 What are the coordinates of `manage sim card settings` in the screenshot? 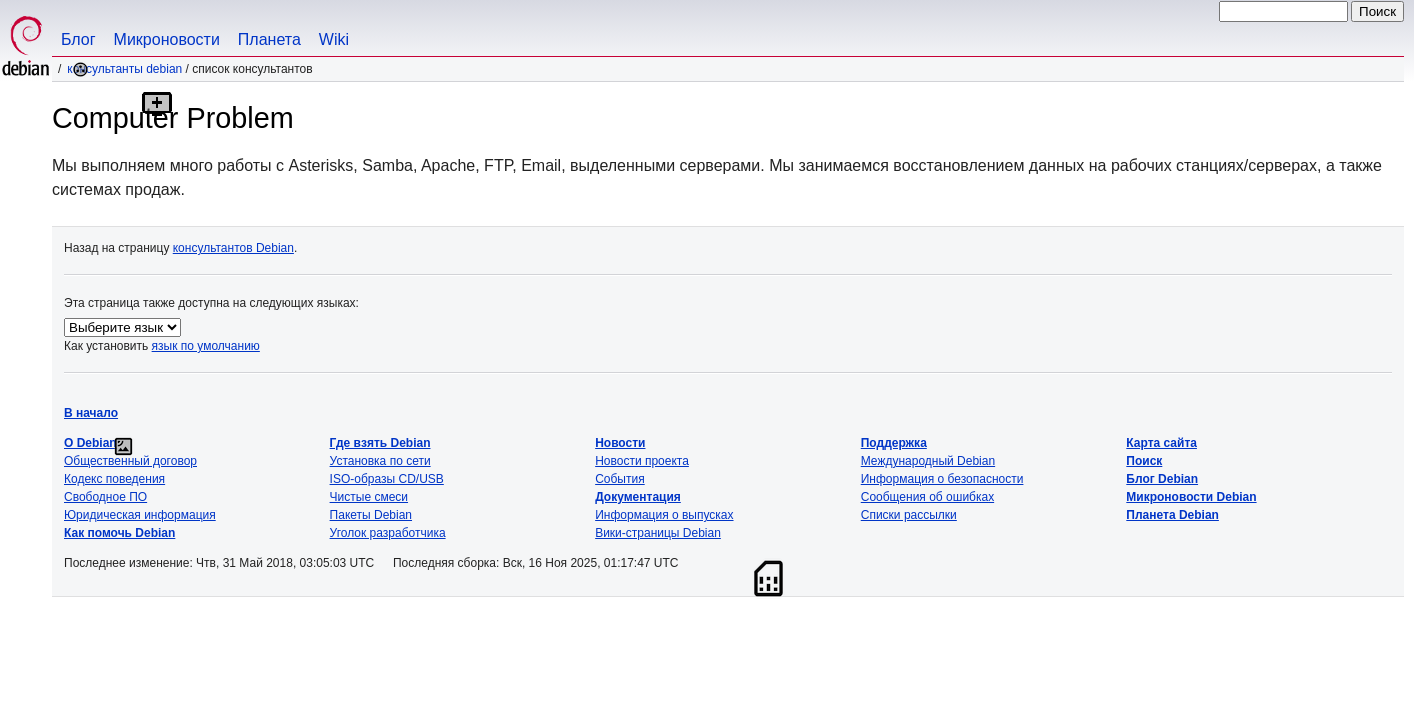 It's located at (768, 578).